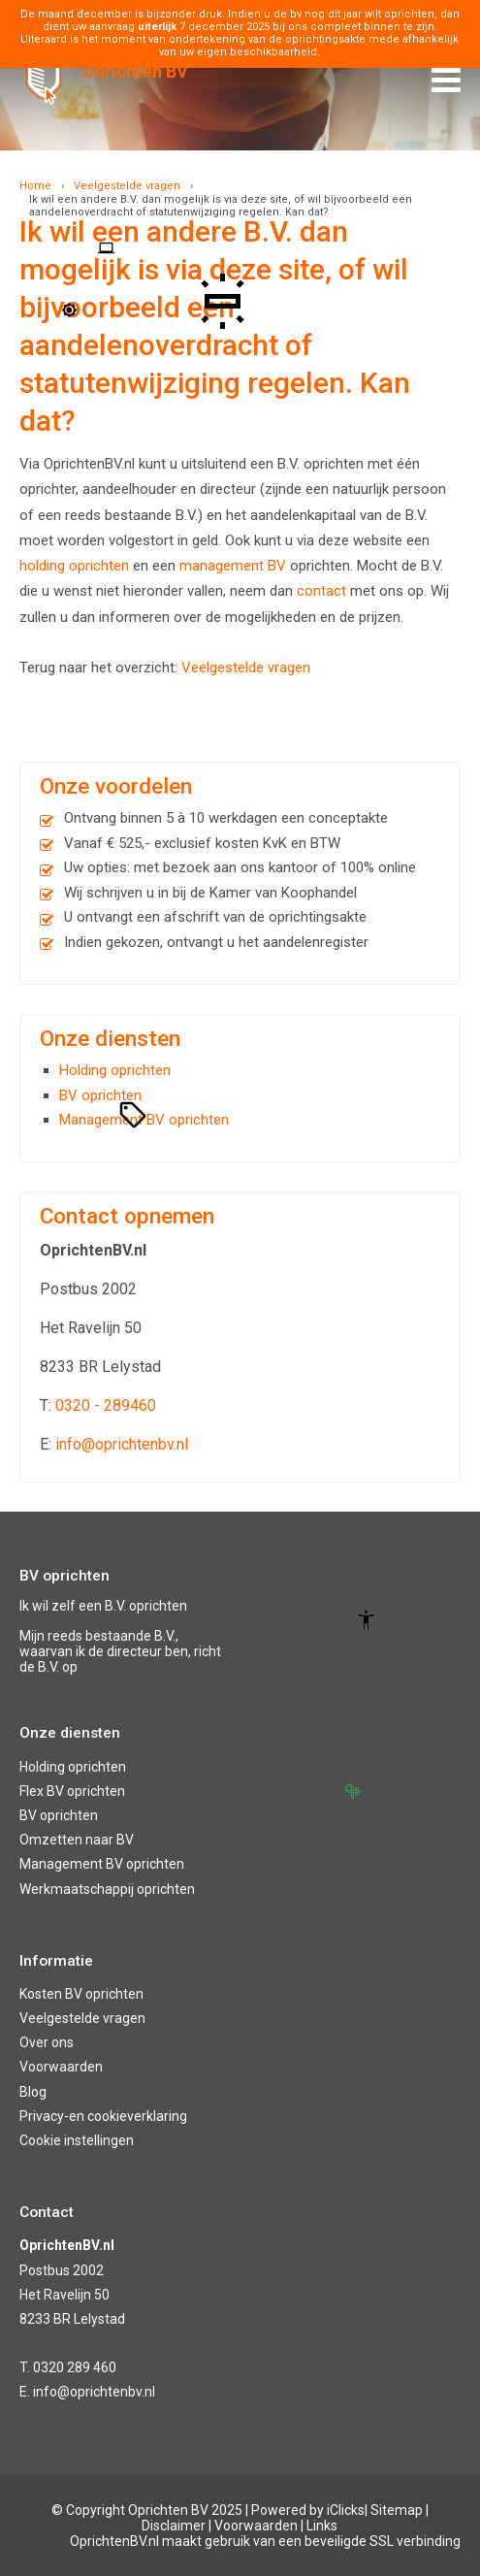  What do you see at coordinates (366, 1619) in the screenshot?
I see `access accessibility settings` at bounding box center [366, 1619].